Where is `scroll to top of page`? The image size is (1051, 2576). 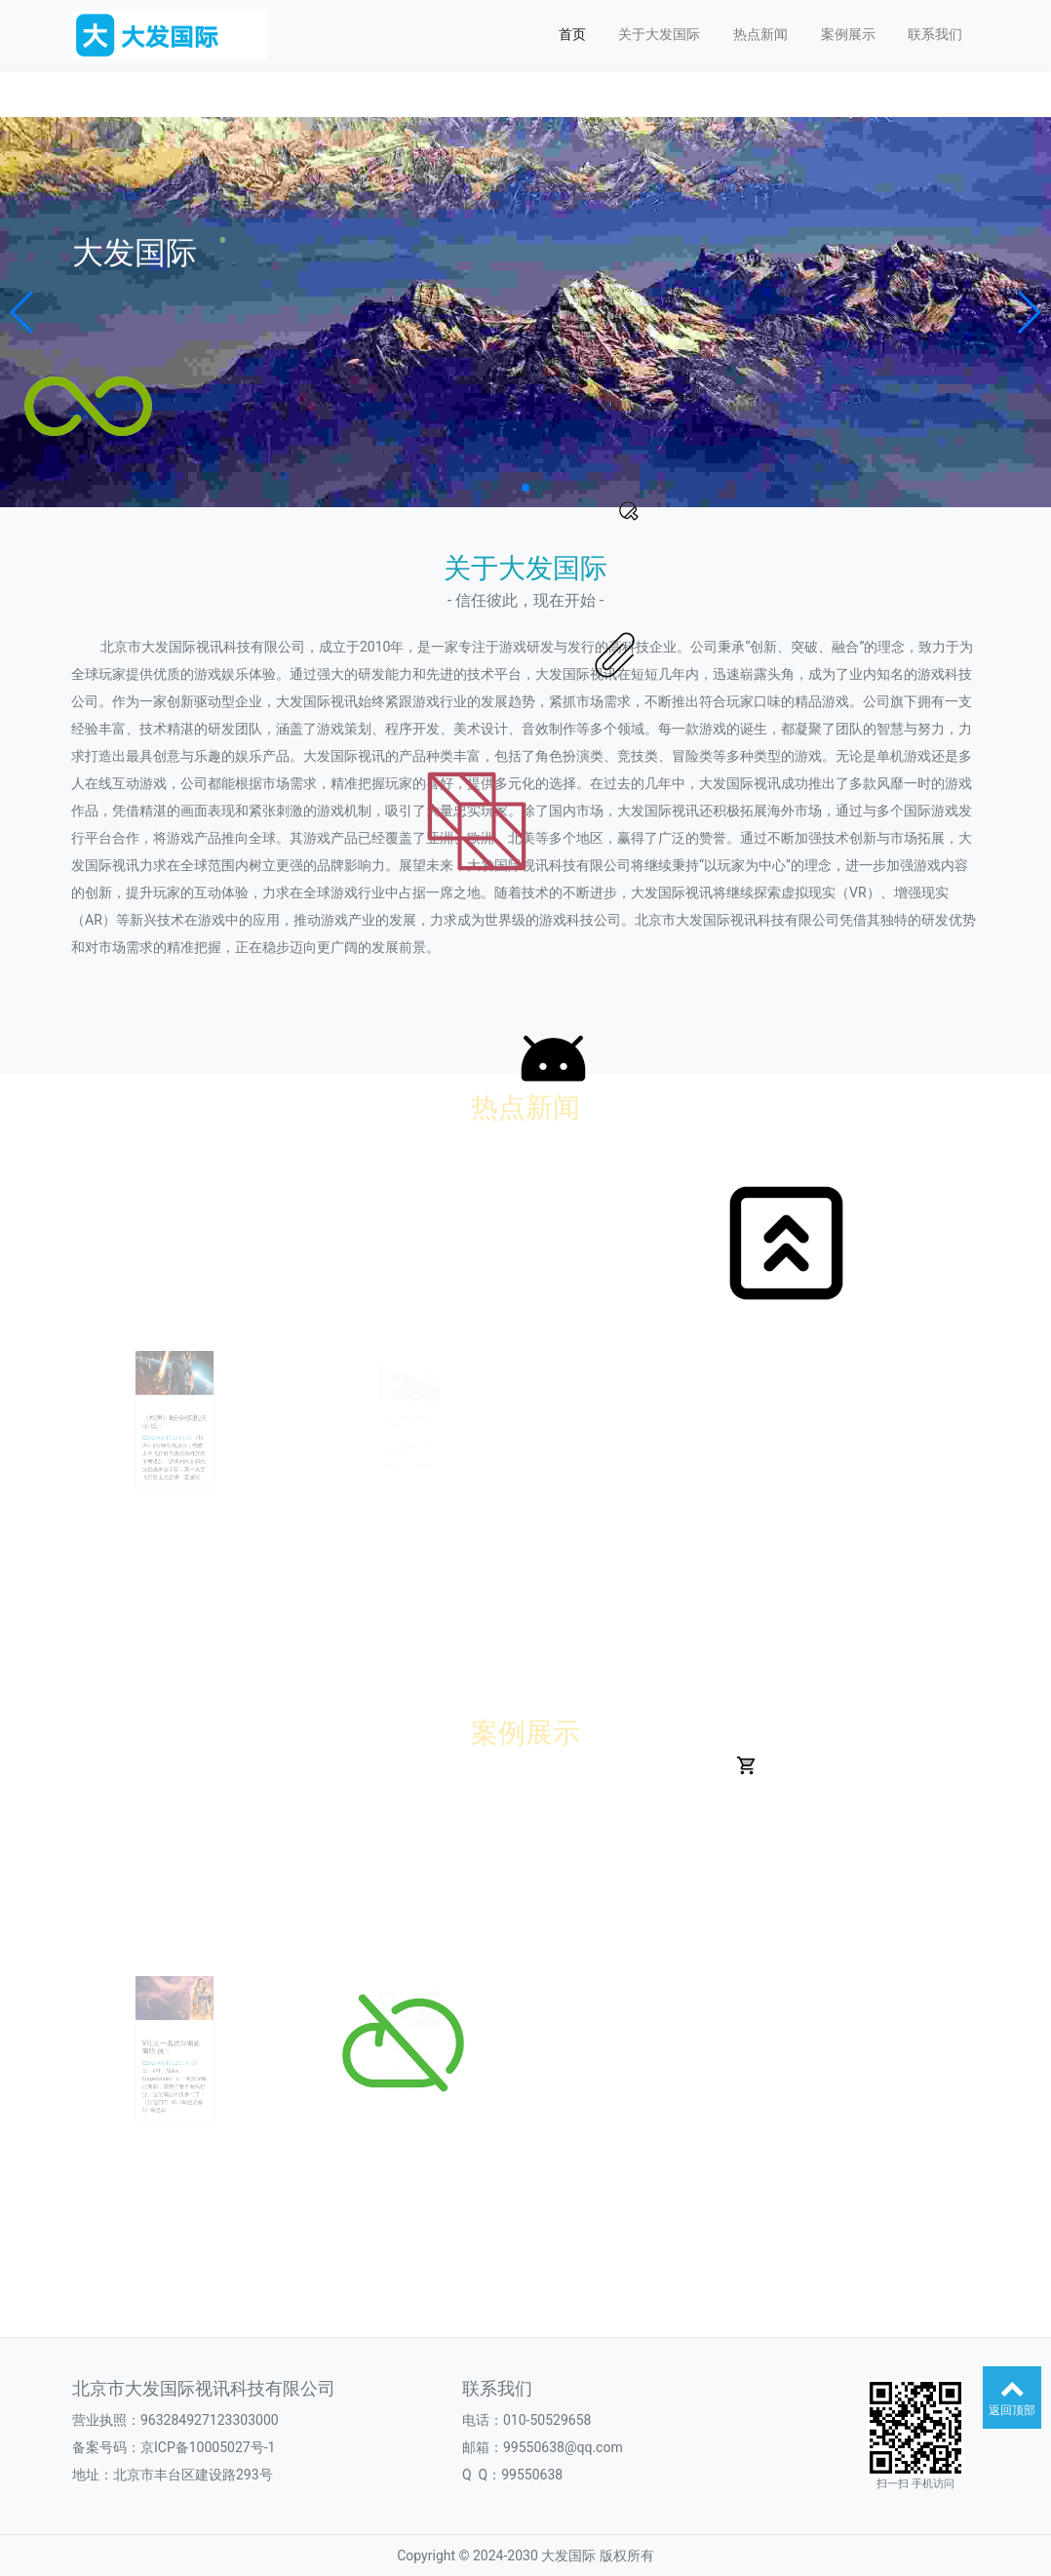 scroll to top of page is located at coordinates (786, 1243).